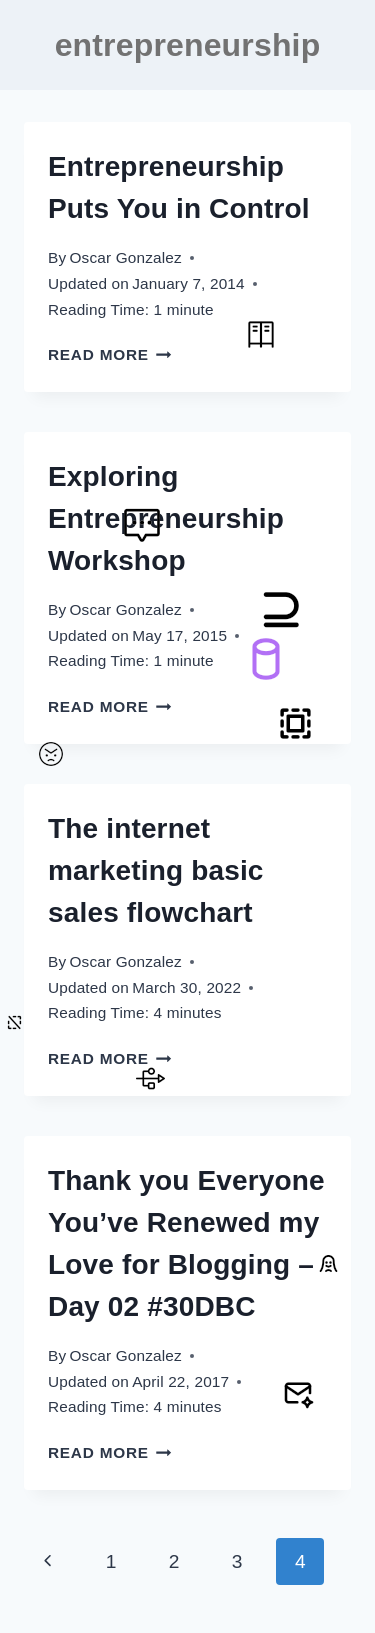  Describe the element at coordinates (280, 610) in the screenshot. I see `indicates a superset relationship in mathematical notation` at that location.